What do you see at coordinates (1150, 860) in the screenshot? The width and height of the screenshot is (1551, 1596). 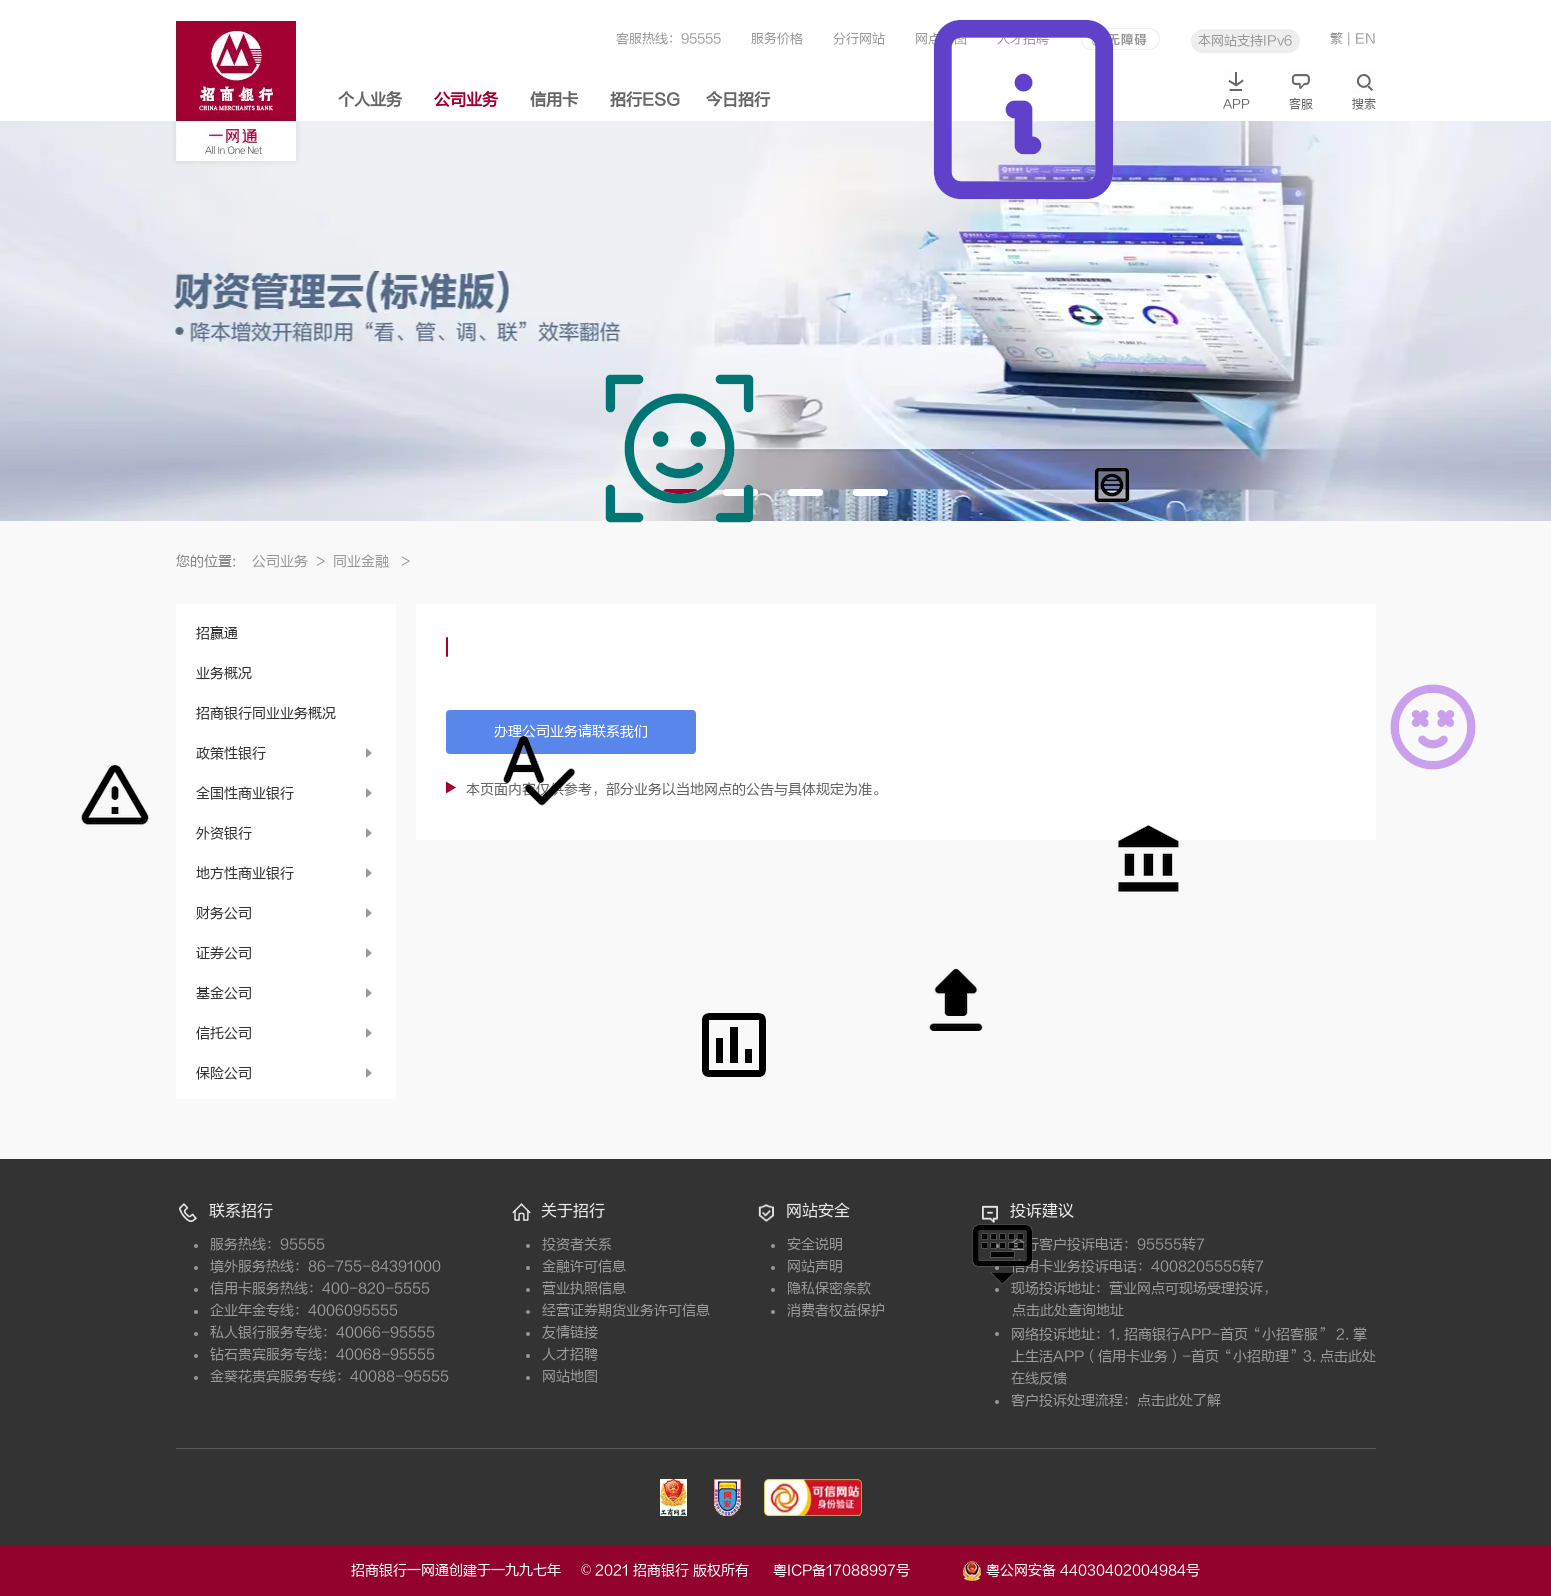 I see `access banking or financial services` at bounding box center [1150, 860].